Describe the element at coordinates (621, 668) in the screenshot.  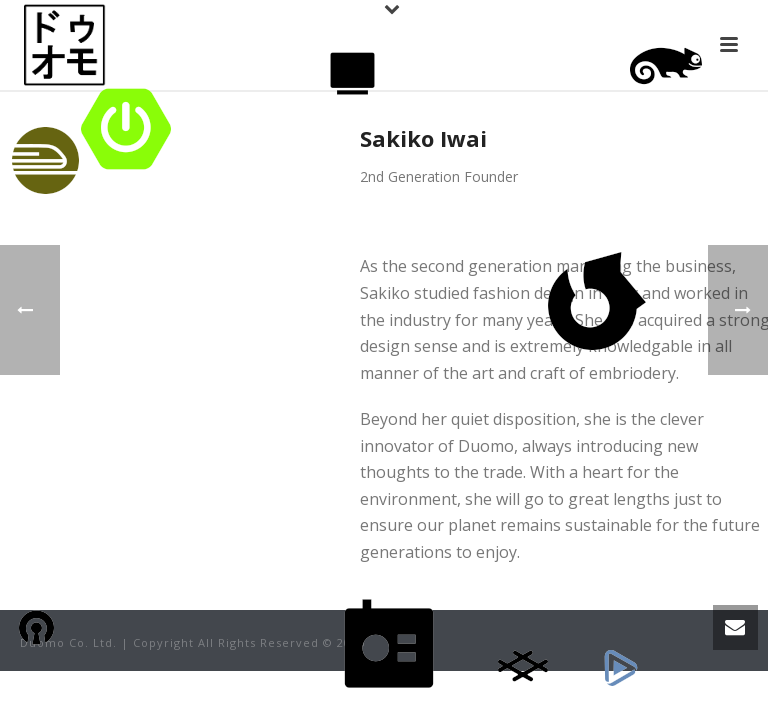
I see `open radarr movie management app` at that location.